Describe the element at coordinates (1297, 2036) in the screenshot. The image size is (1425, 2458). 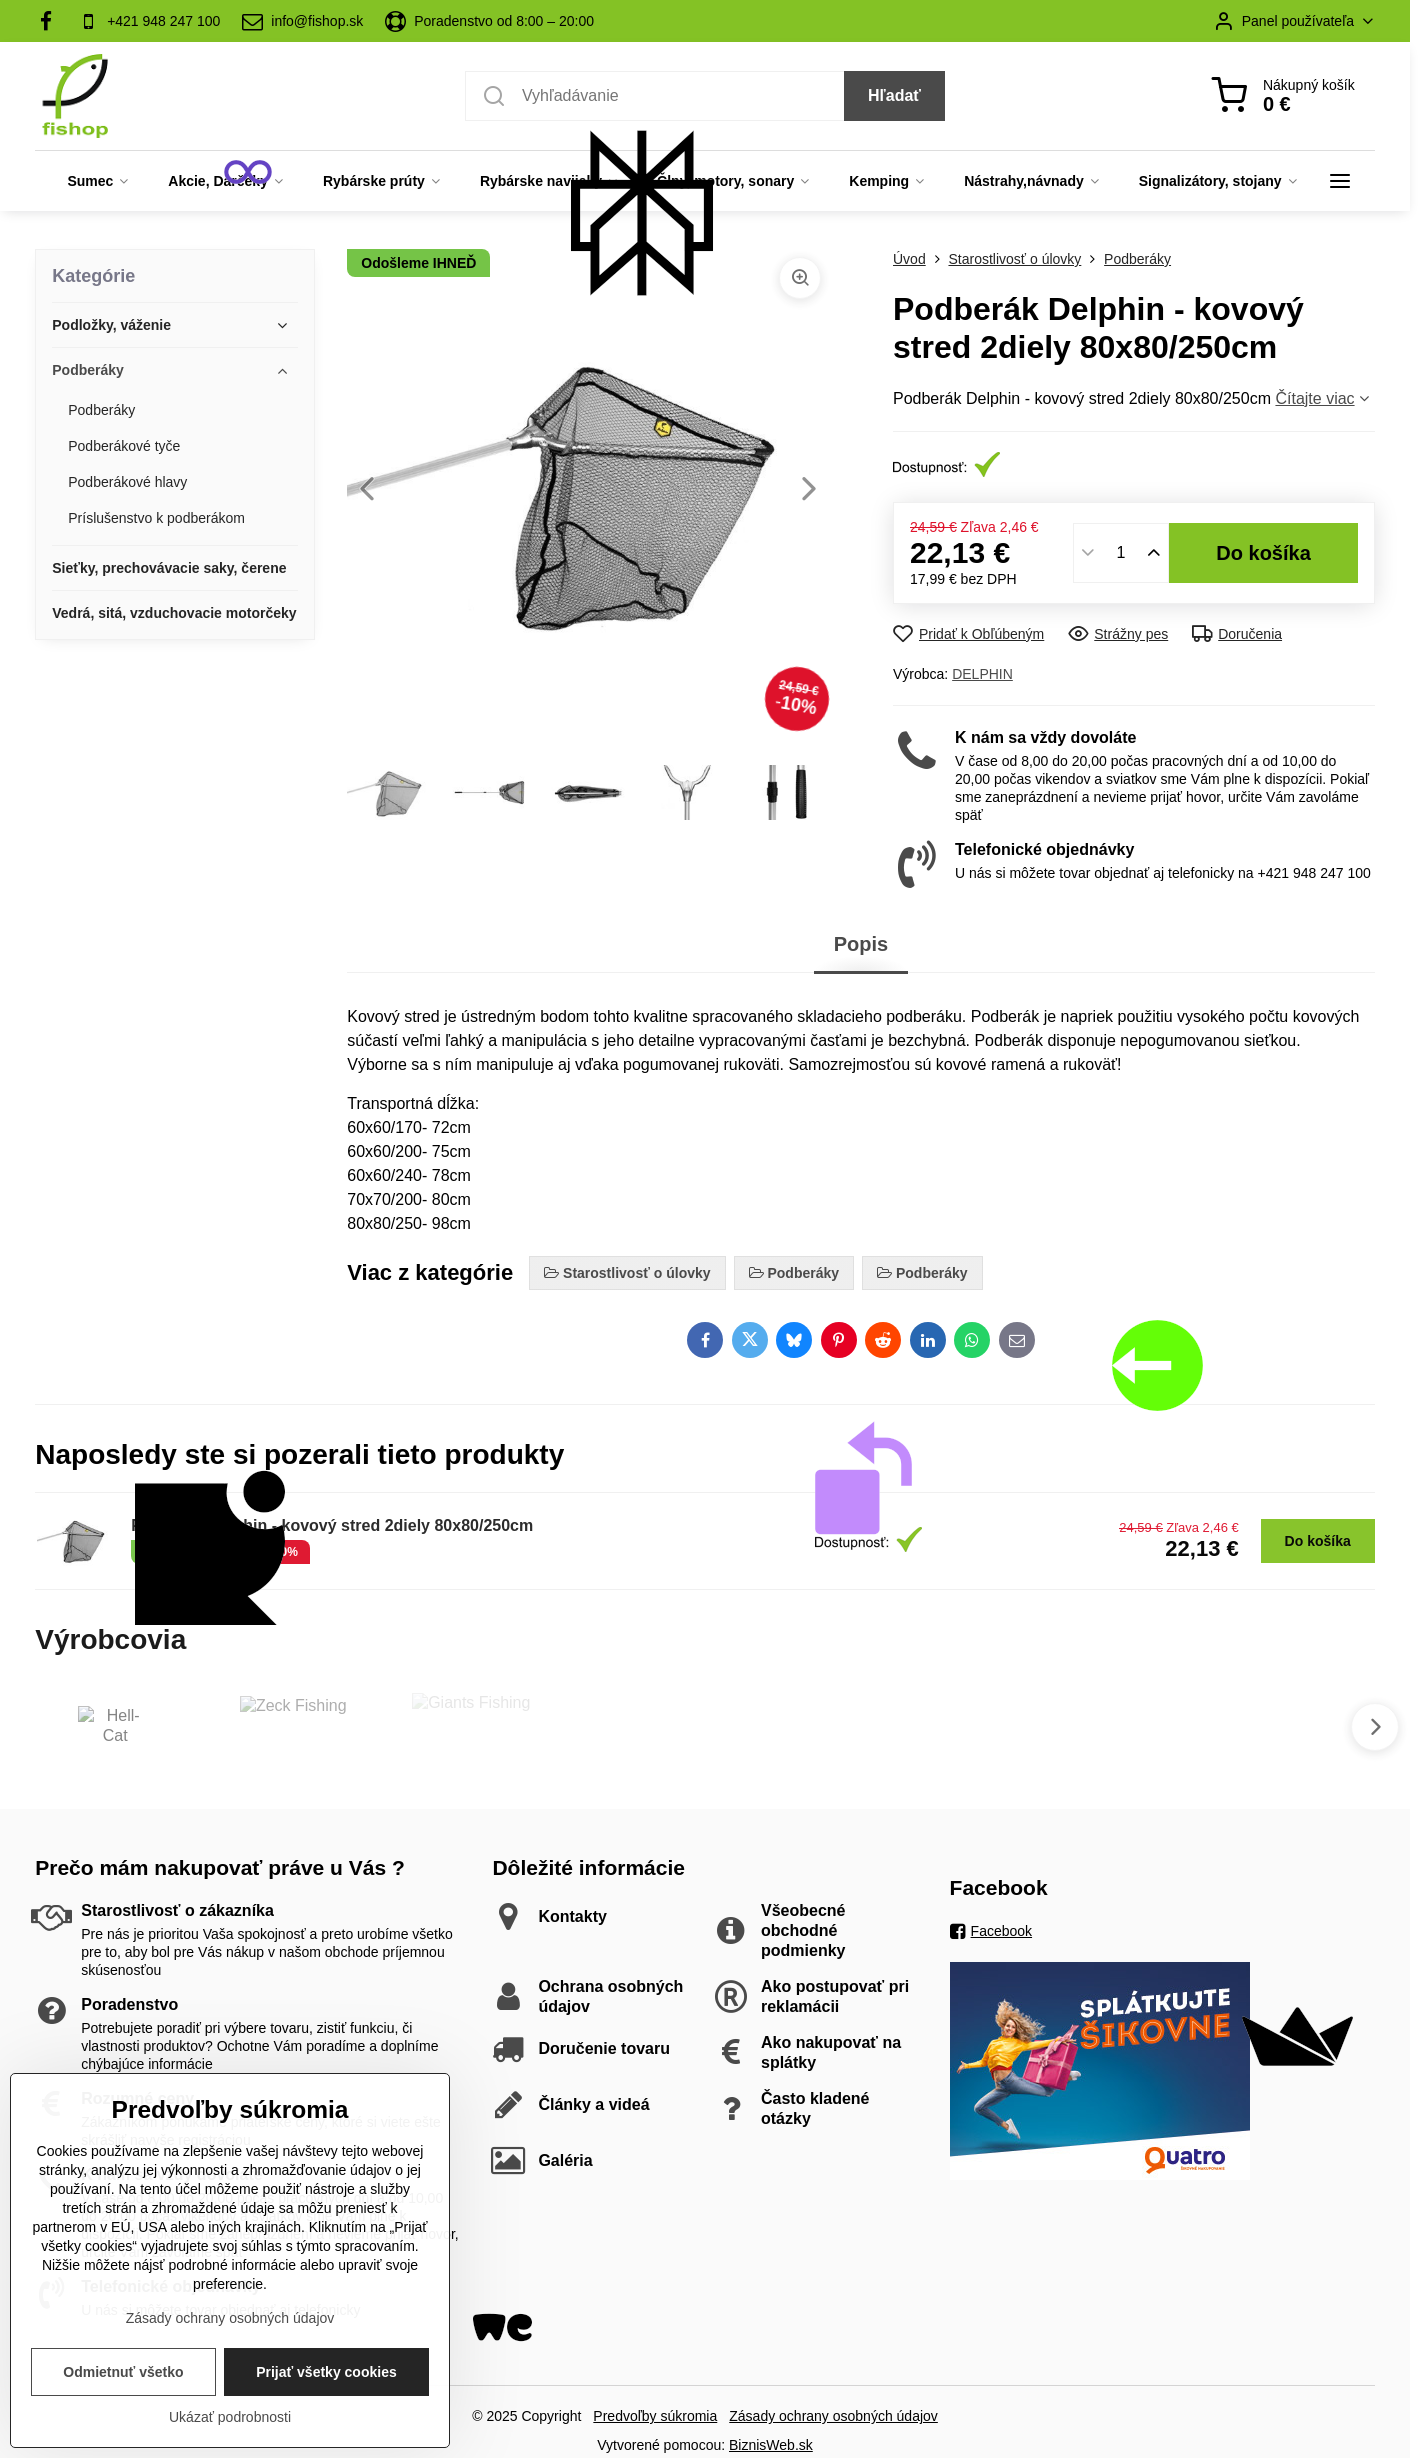
I see `open streamlit application` at that location.